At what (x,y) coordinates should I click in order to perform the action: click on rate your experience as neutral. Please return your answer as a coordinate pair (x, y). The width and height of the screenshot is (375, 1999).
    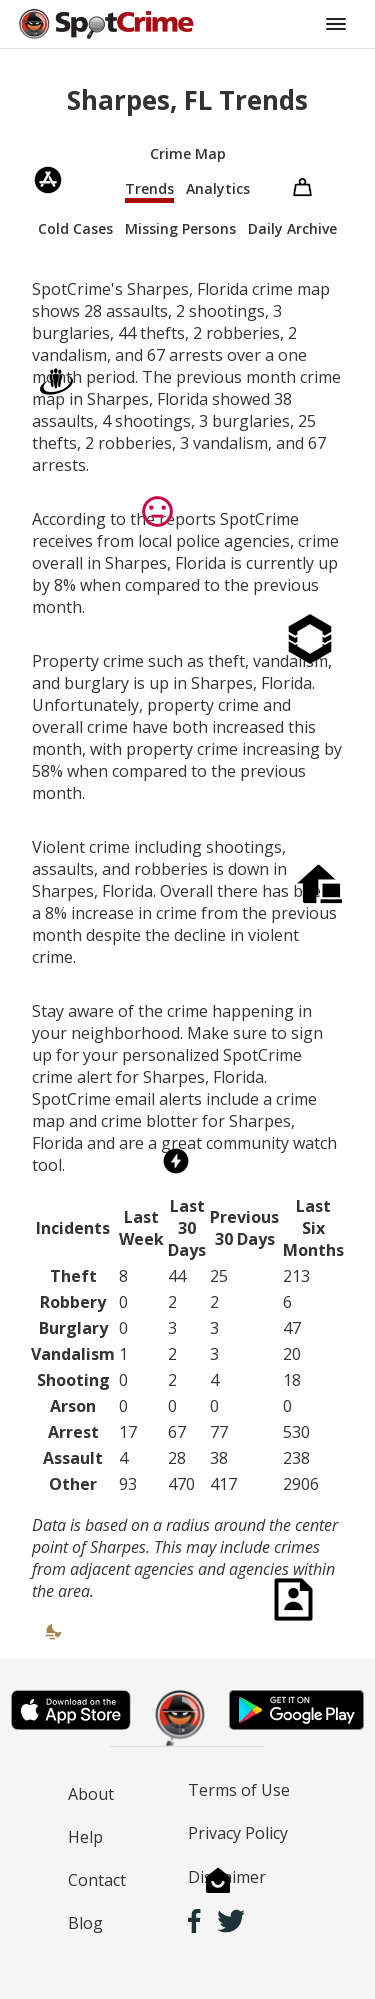
    Looking at the image, I should click on (157, 511).